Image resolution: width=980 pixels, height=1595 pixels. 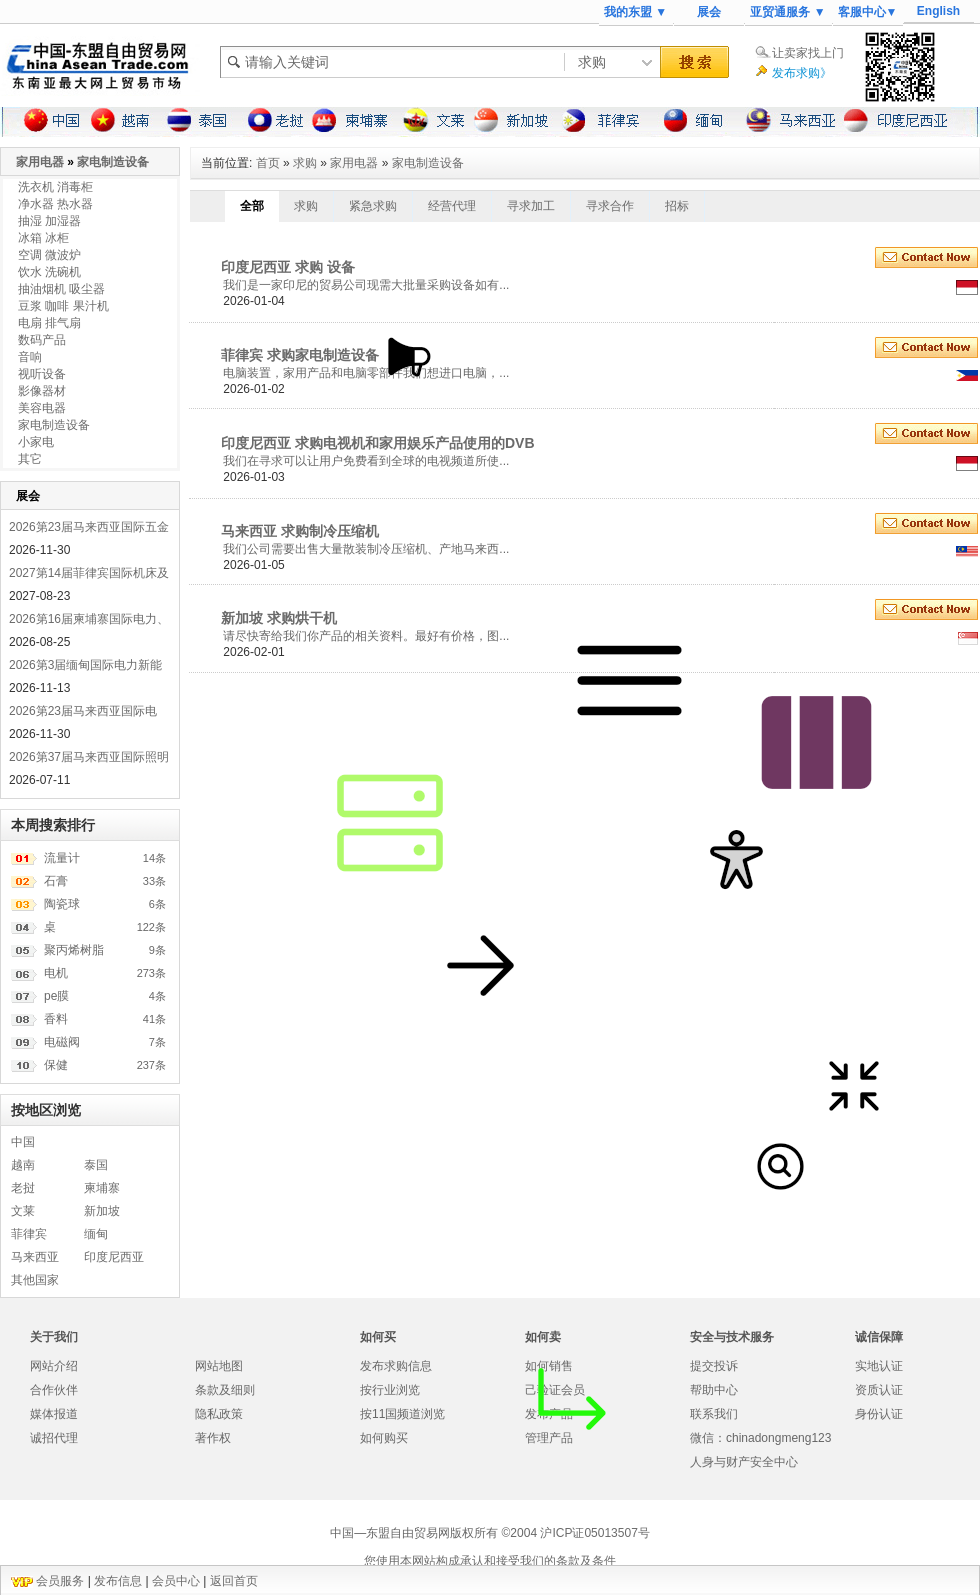 I want to click on switch to column view layout, so click(x=816, y=742).